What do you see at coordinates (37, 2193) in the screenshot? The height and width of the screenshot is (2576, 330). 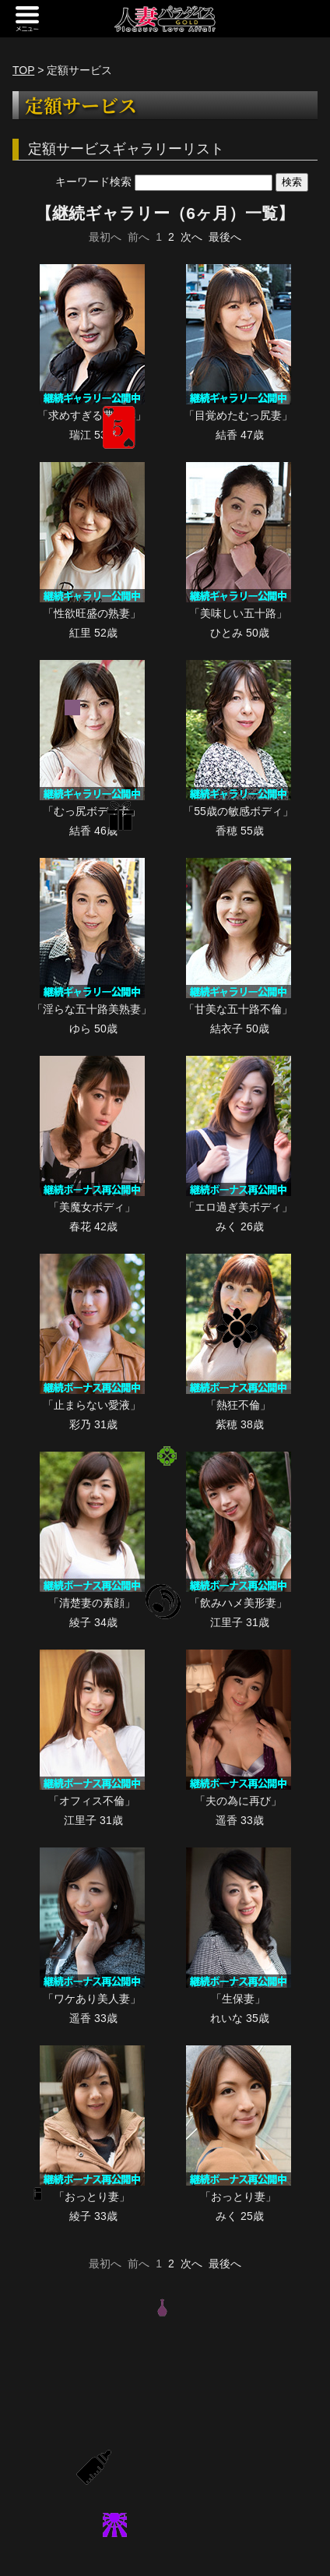 I see `access kitchen or food storage settings` at bounding box center [37, 2193].